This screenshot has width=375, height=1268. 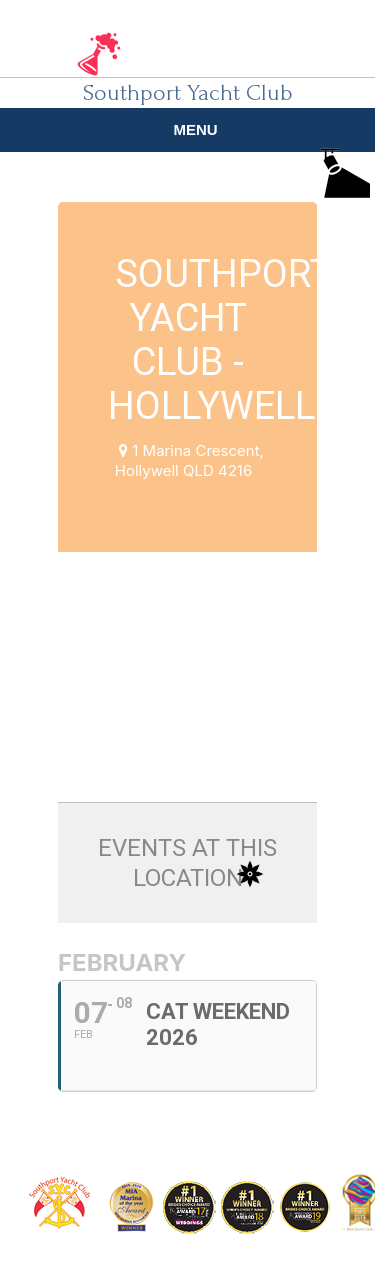 What do you see at coordinates (99, 54) in the screenshot?
I see `access alchemy or crafting features` at bounding box center [99, 54].